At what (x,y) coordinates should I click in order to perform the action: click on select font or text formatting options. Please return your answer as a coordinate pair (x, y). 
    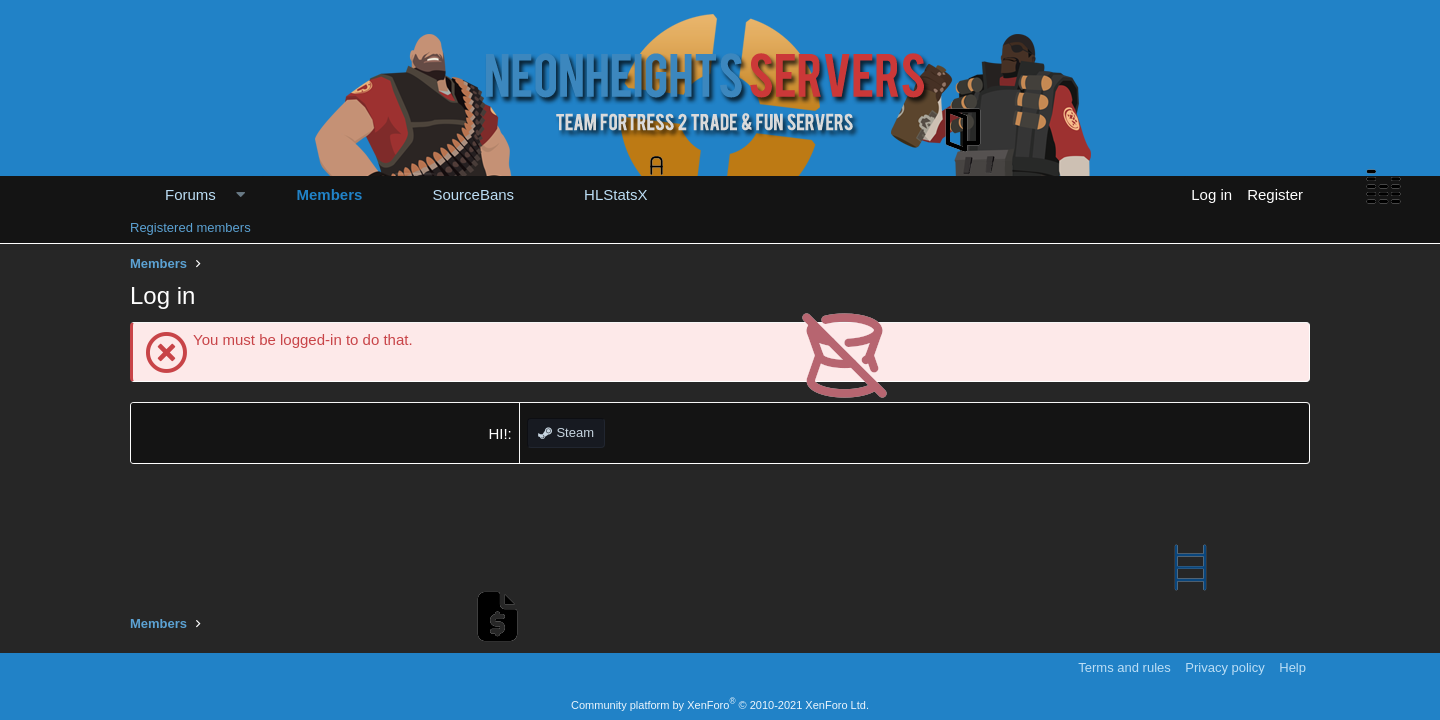
    Looking at the image, I should click on (656, 165).